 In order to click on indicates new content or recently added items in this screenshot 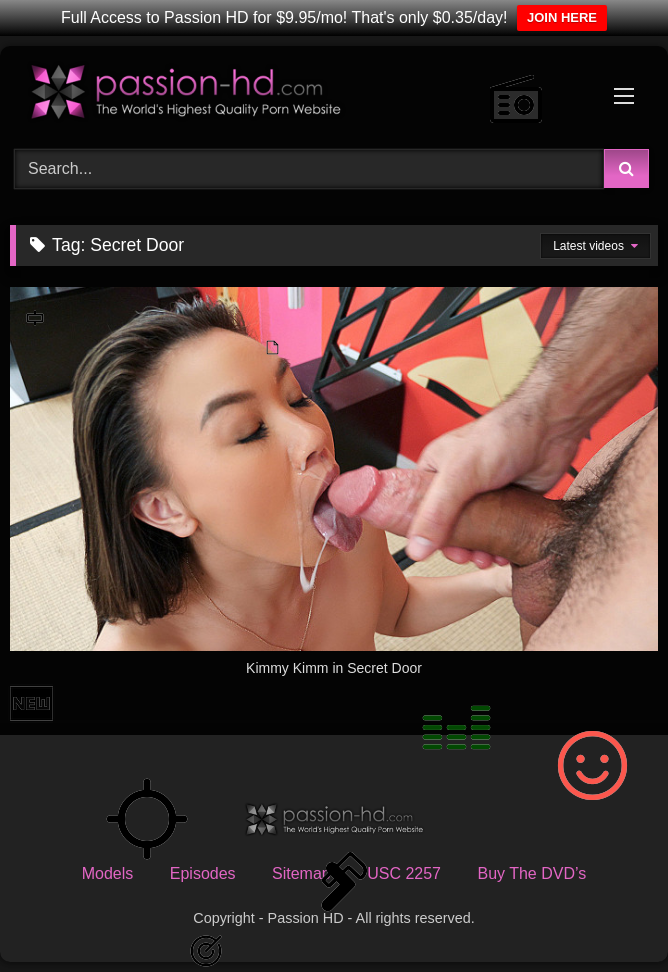, I will do `click(31, 703)`.